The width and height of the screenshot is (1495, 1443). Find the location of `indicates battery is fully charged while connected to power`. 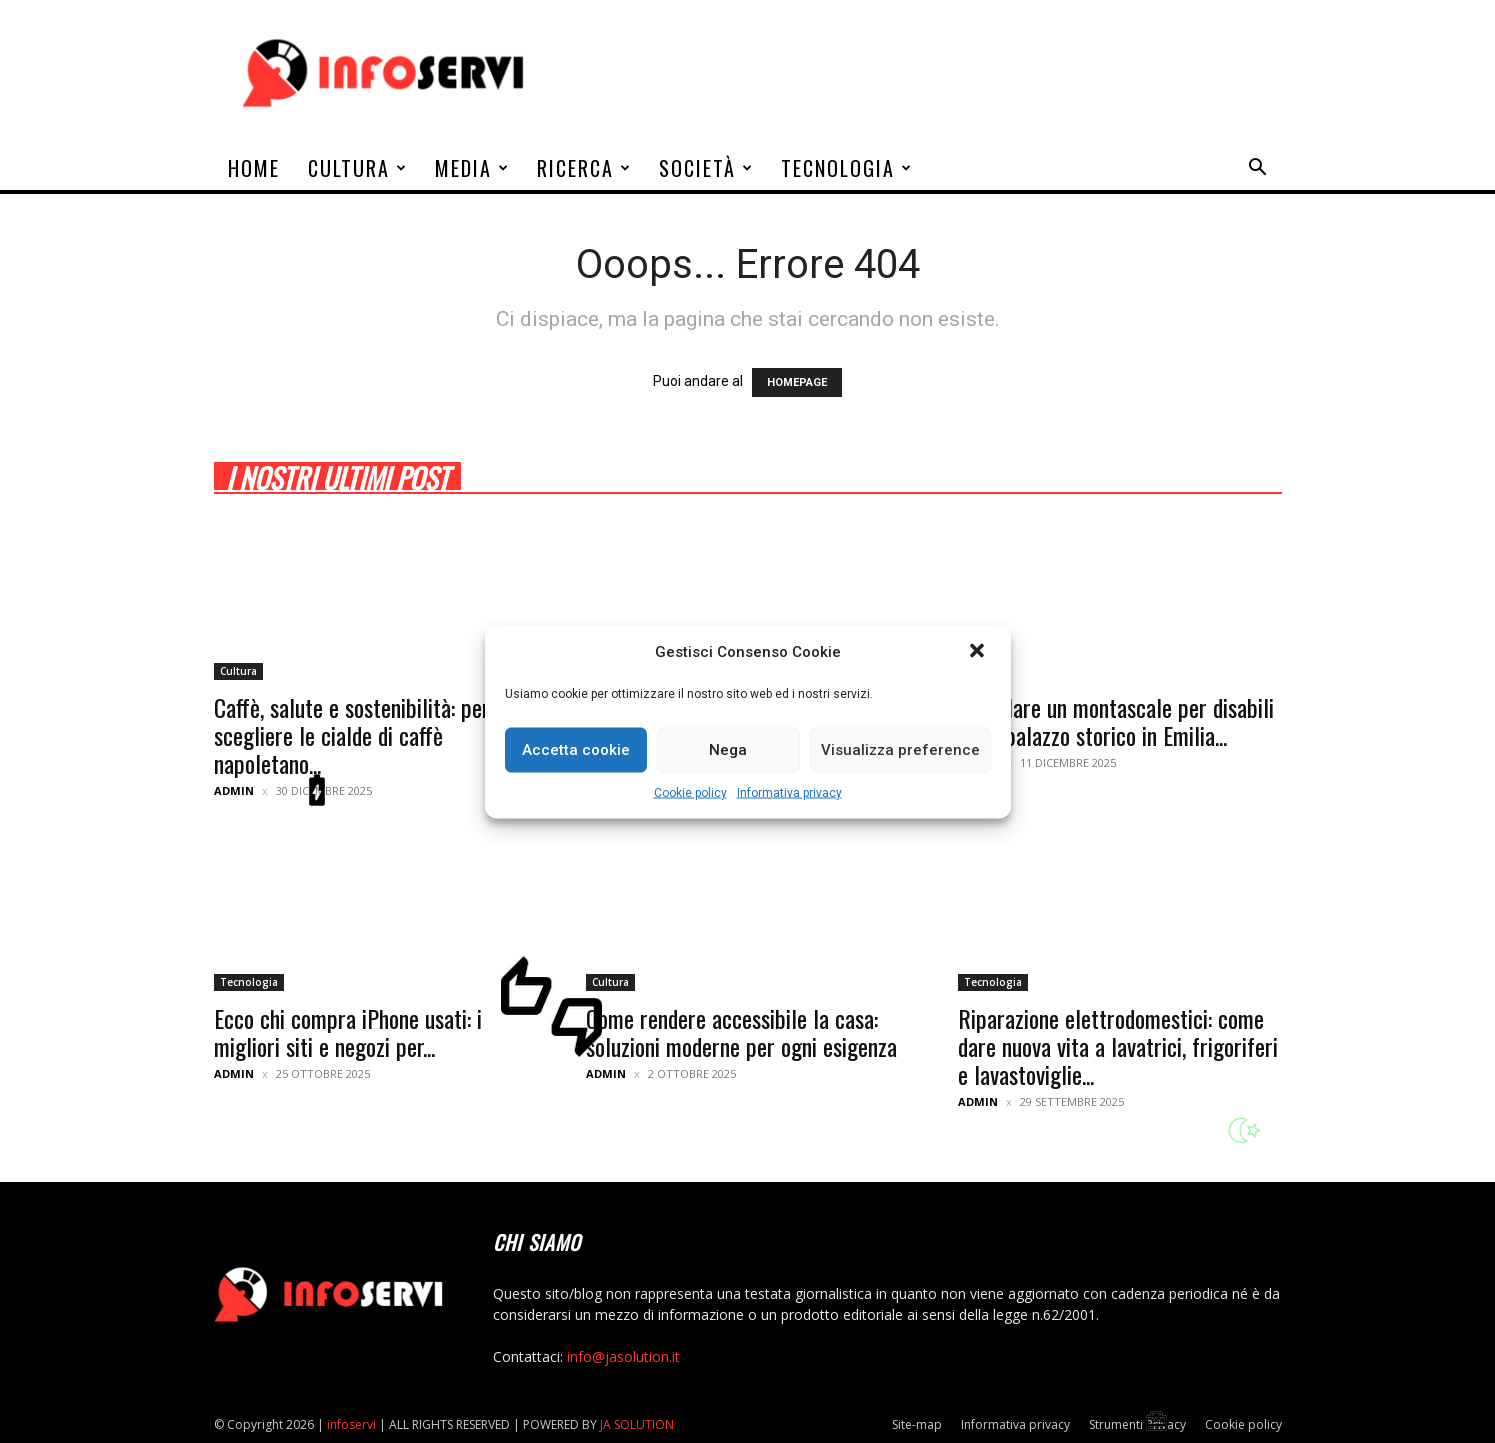

indicates battery is fully charged while connected to power is located at coordinates (317, 790).